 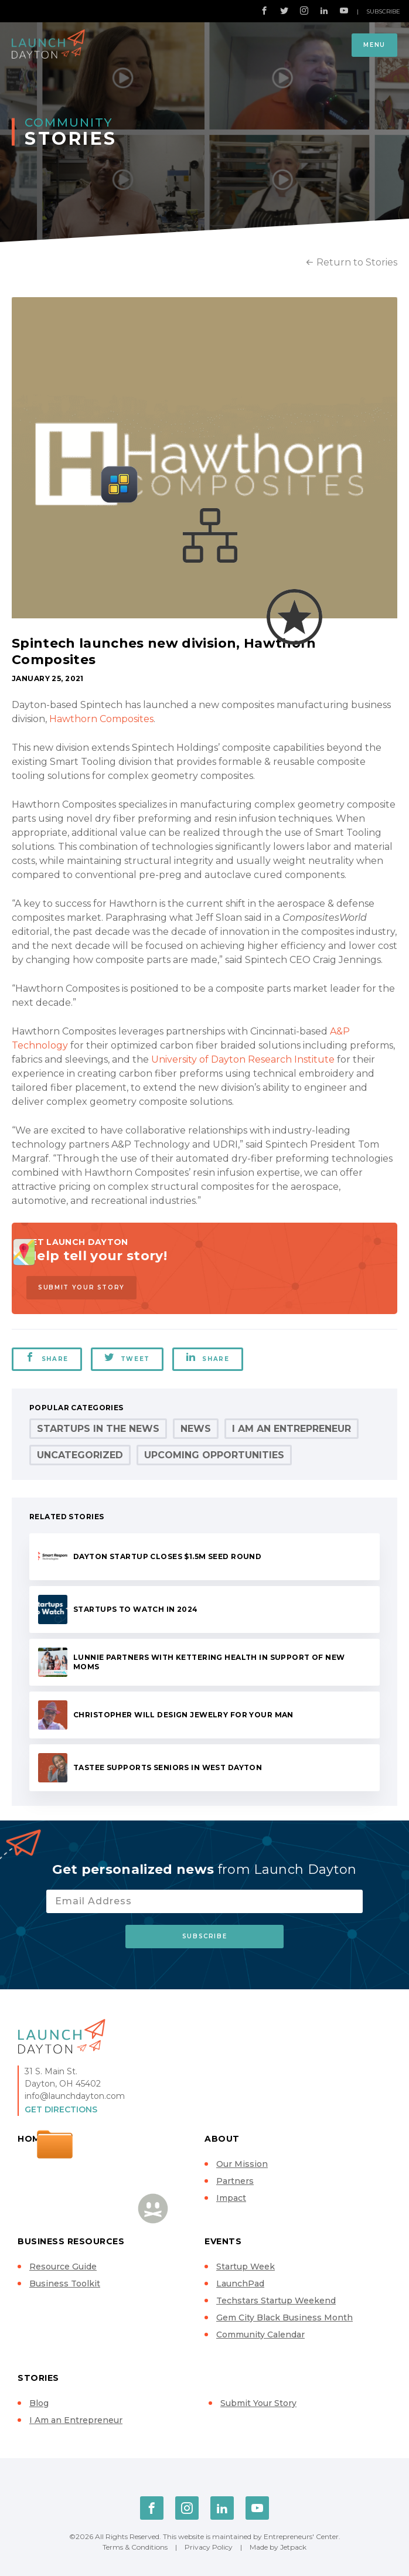 I want to click on set default applications for file types, so click(x=294, y=617).